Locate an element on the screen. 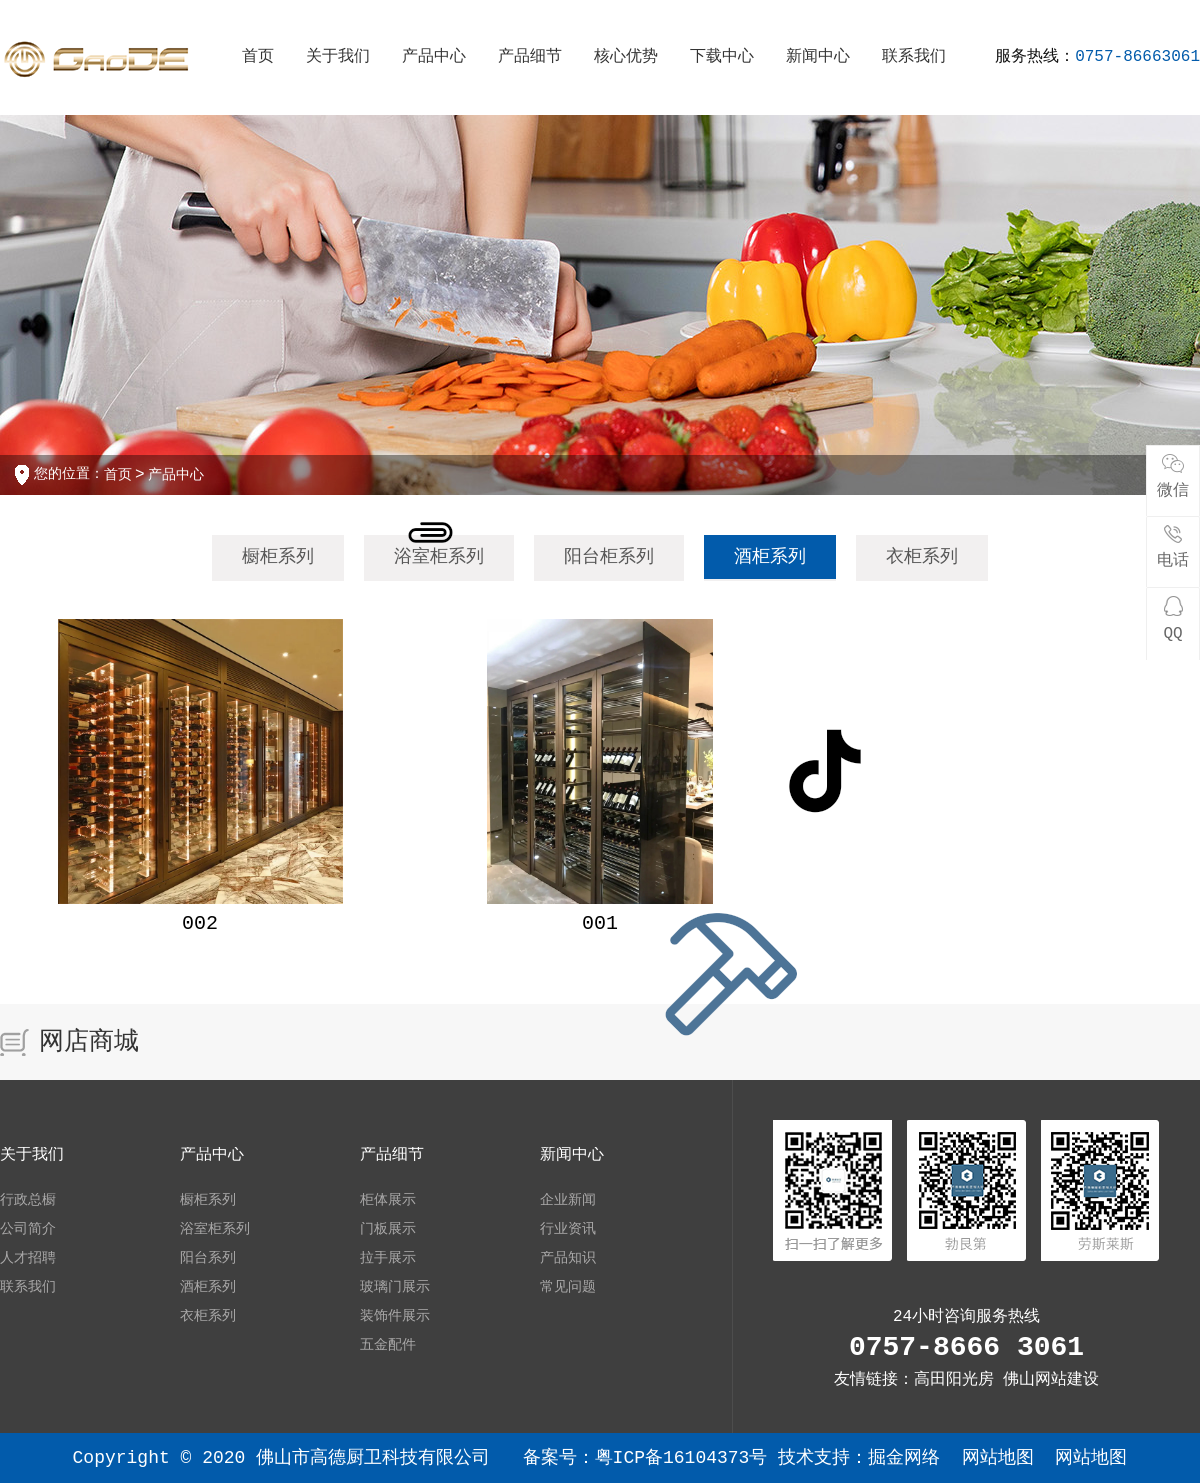 Image resolution: width=1200 pixels, height=1483 pixels. attach a file to your message is located at coordinates (430, 532).